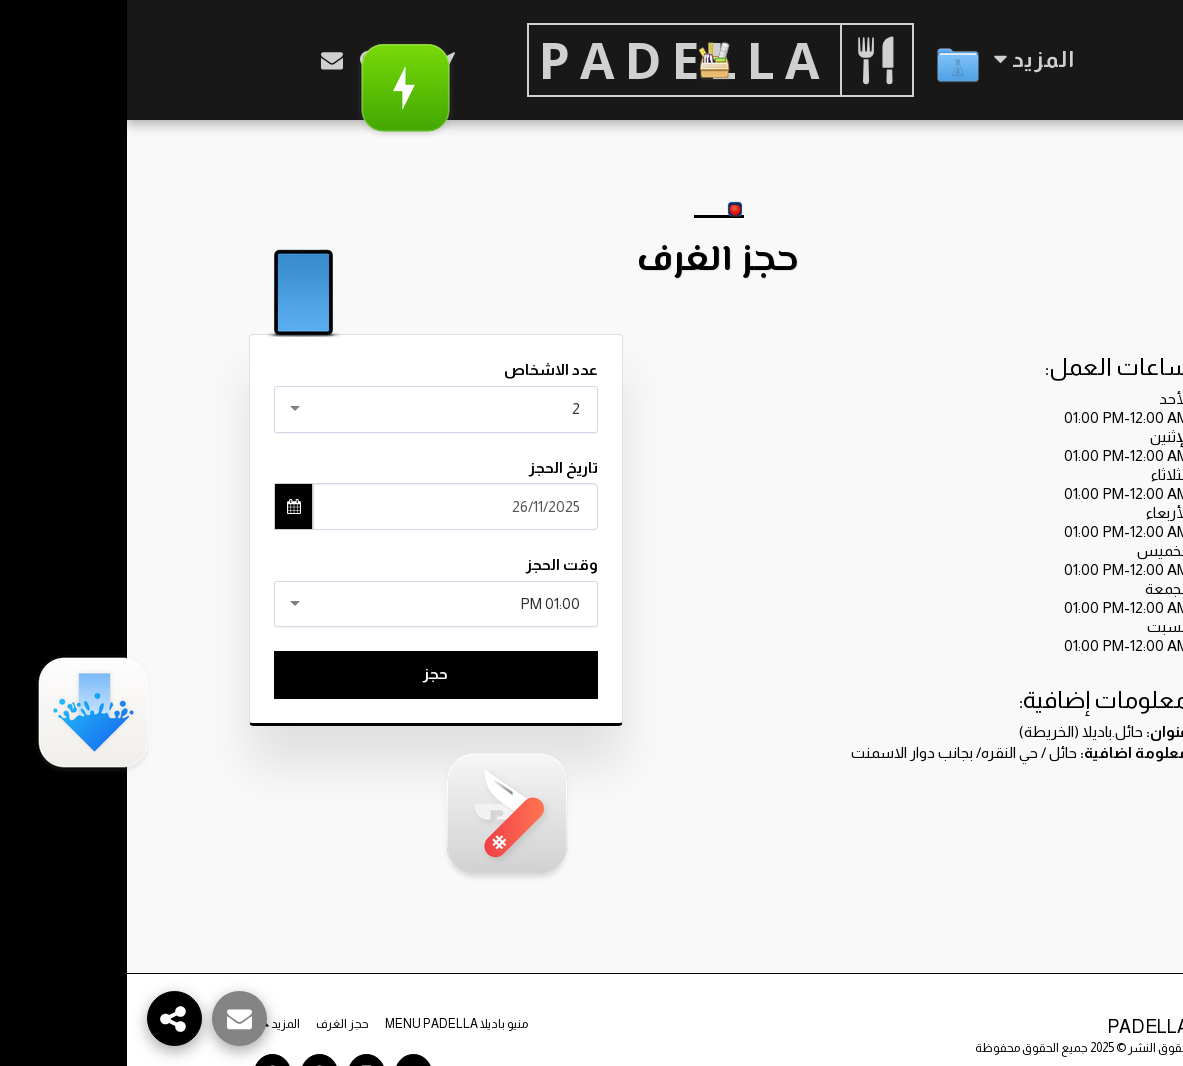  Describe the element at coordinates (715, 61) in the screenshot. I see `access miscellaneous or uncategorized applications` at that location.